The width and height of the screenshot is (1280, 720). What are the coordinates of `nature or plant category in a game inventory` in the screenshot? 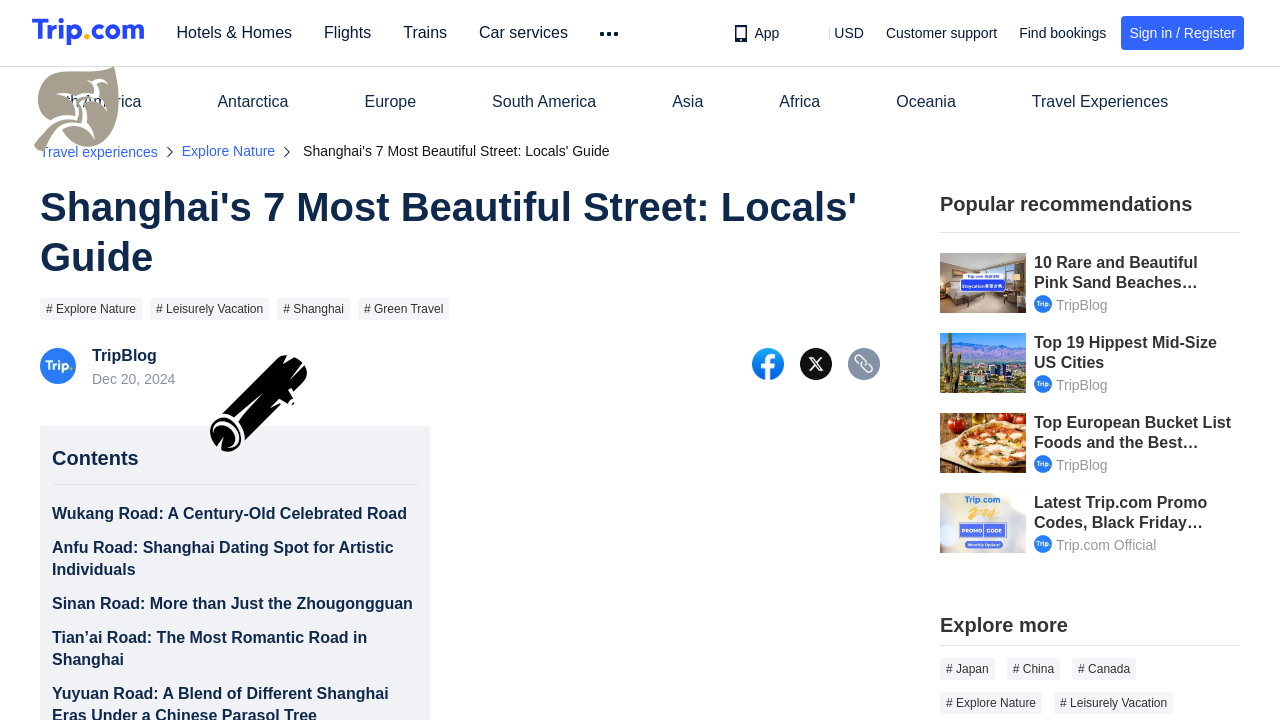 It's located at (76, 108).